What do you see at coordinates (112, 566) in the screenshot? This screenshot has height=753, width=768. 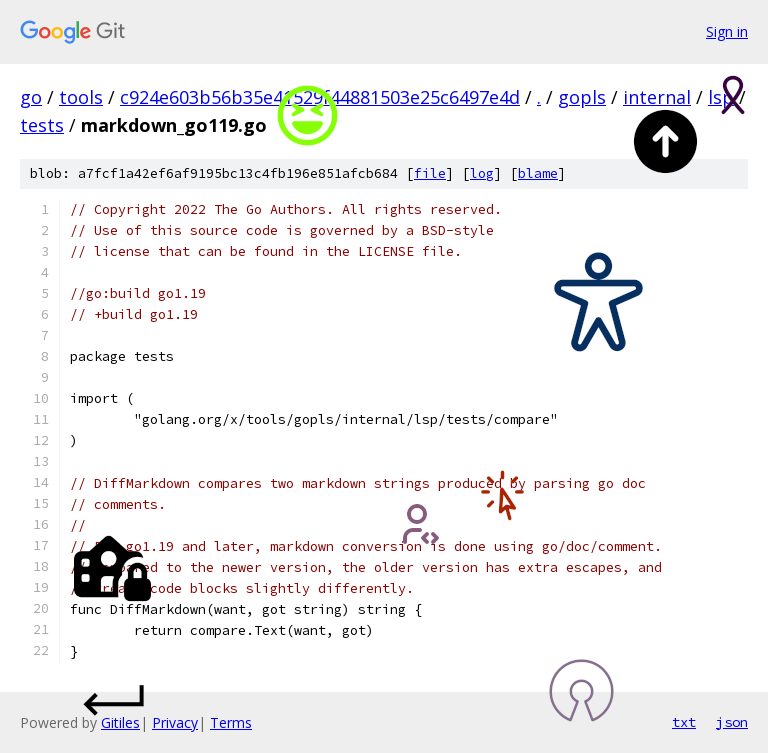 I see `indicates a locked or secured school facility` at bounding box center [112, 566].